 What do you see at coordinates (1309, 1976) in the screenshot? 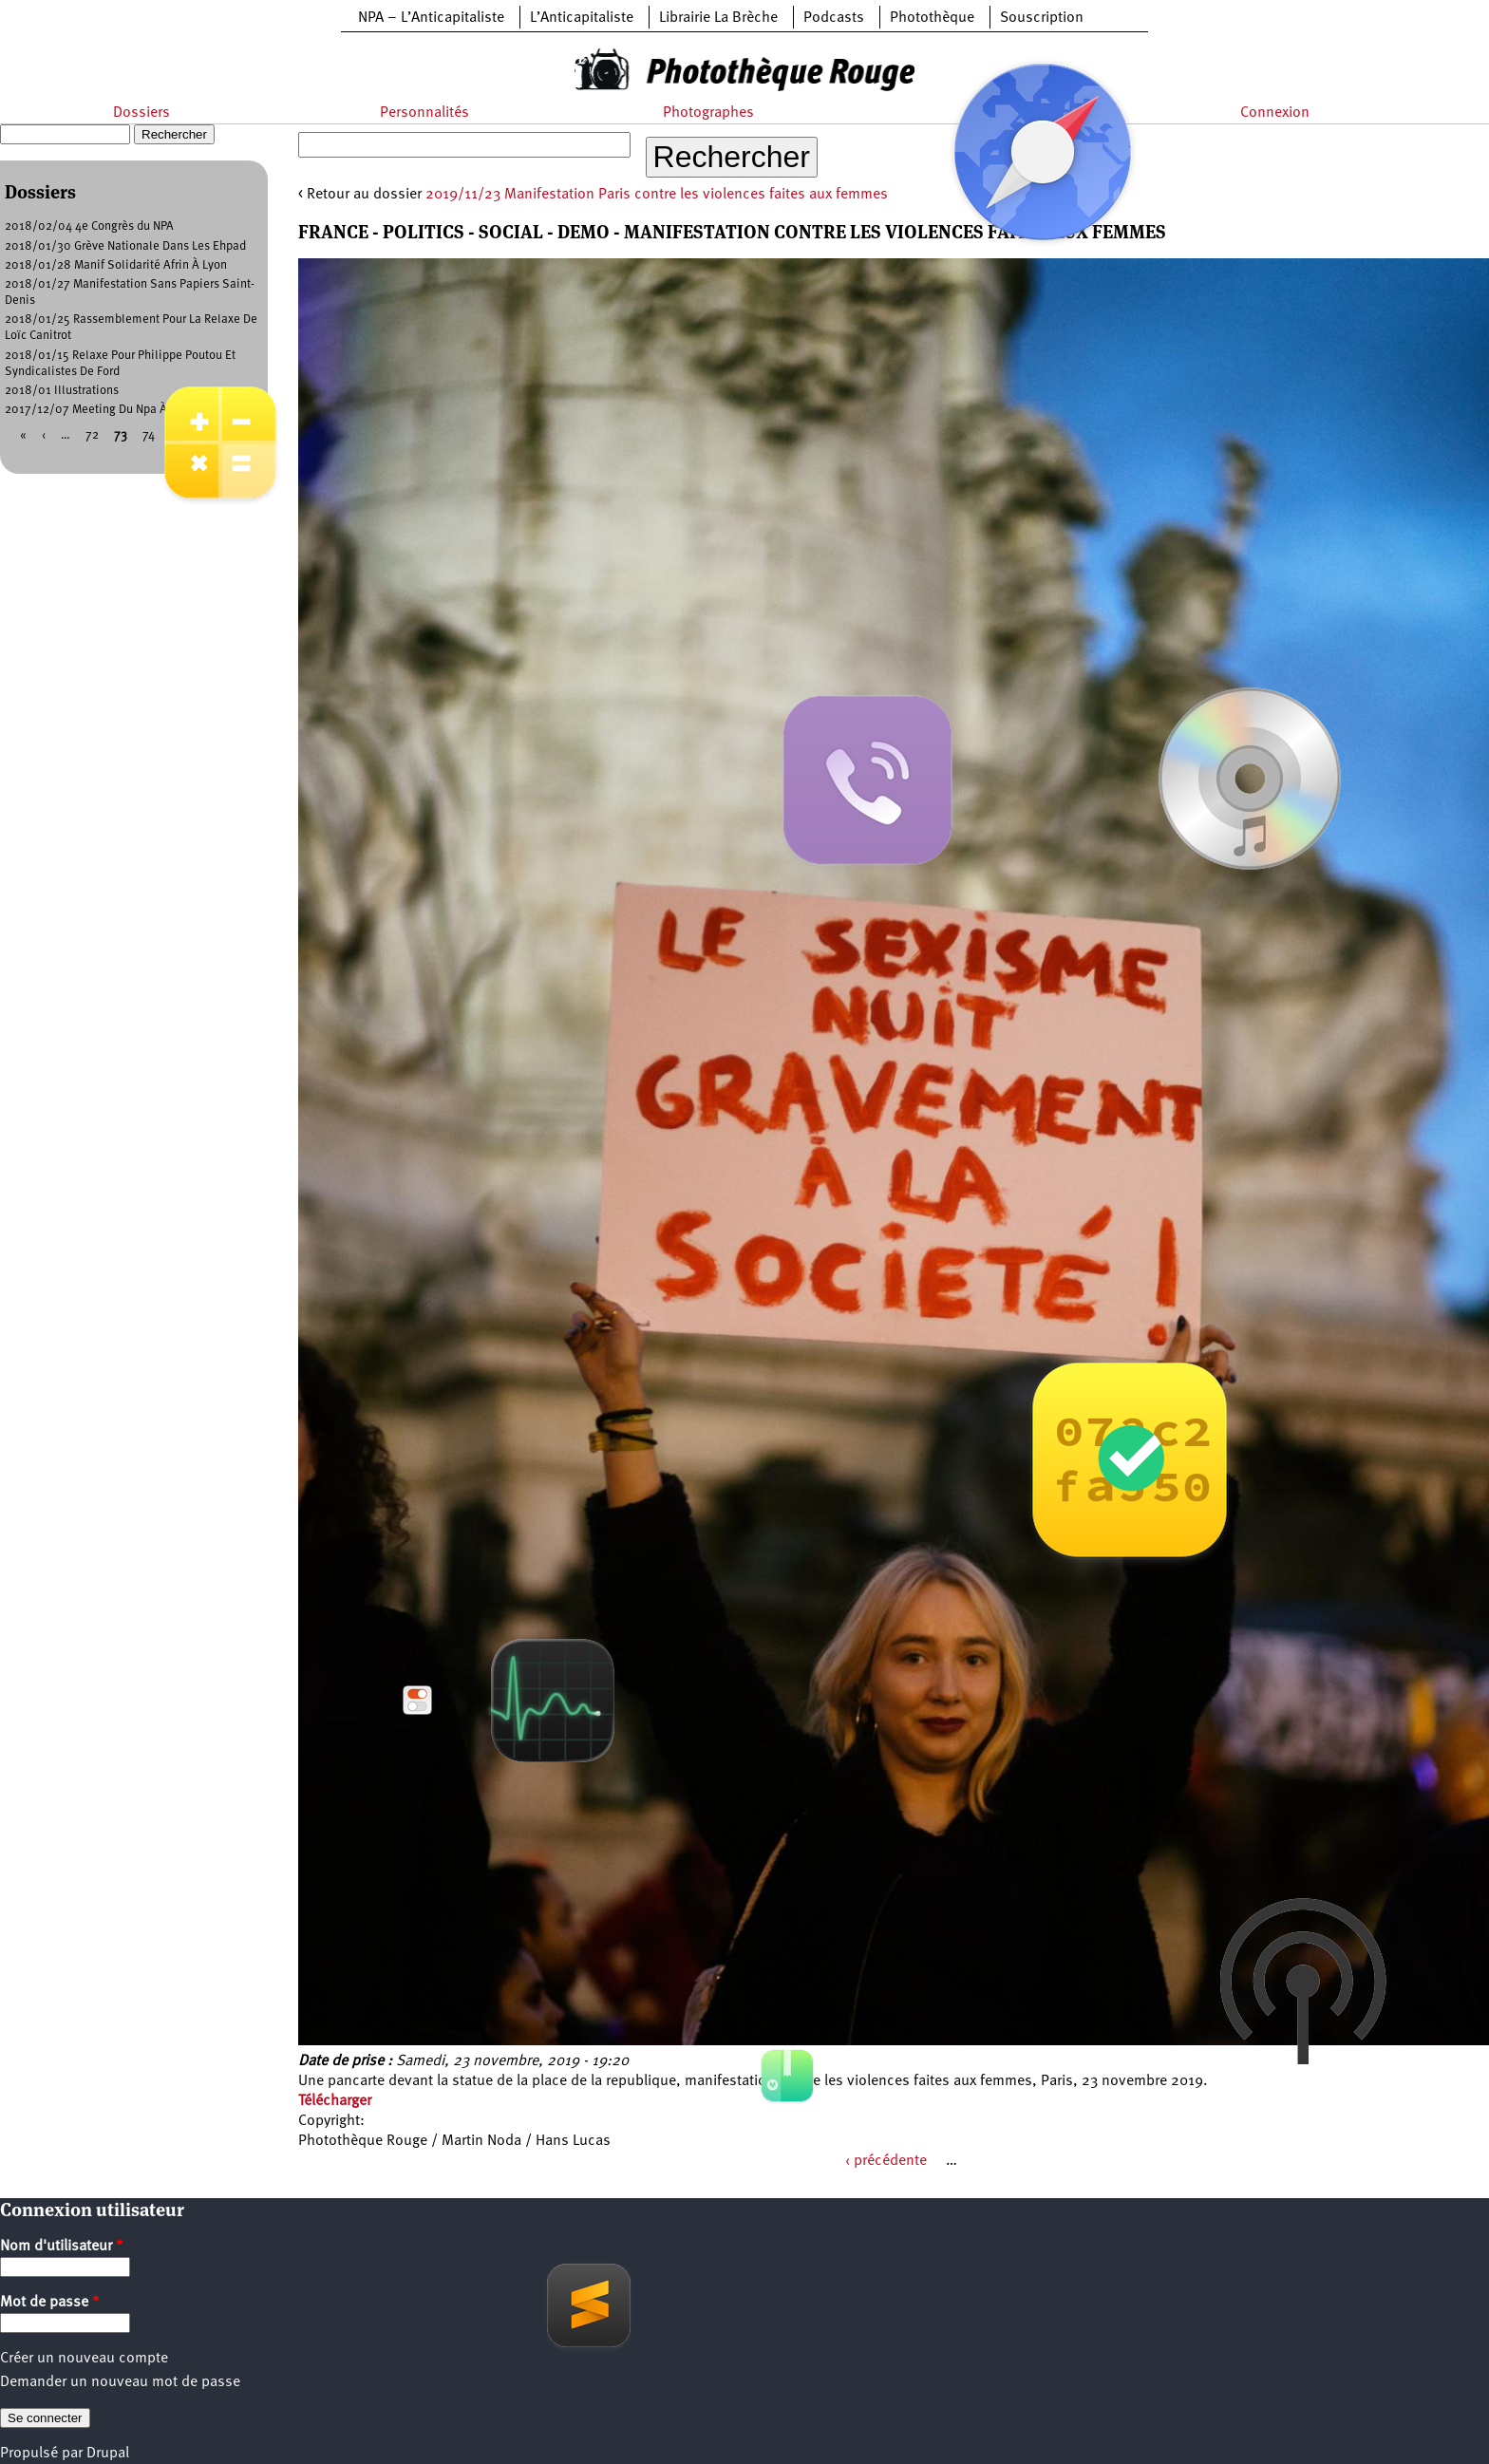
I see `open the podcasts app` at bounding box center [1309, 1976].